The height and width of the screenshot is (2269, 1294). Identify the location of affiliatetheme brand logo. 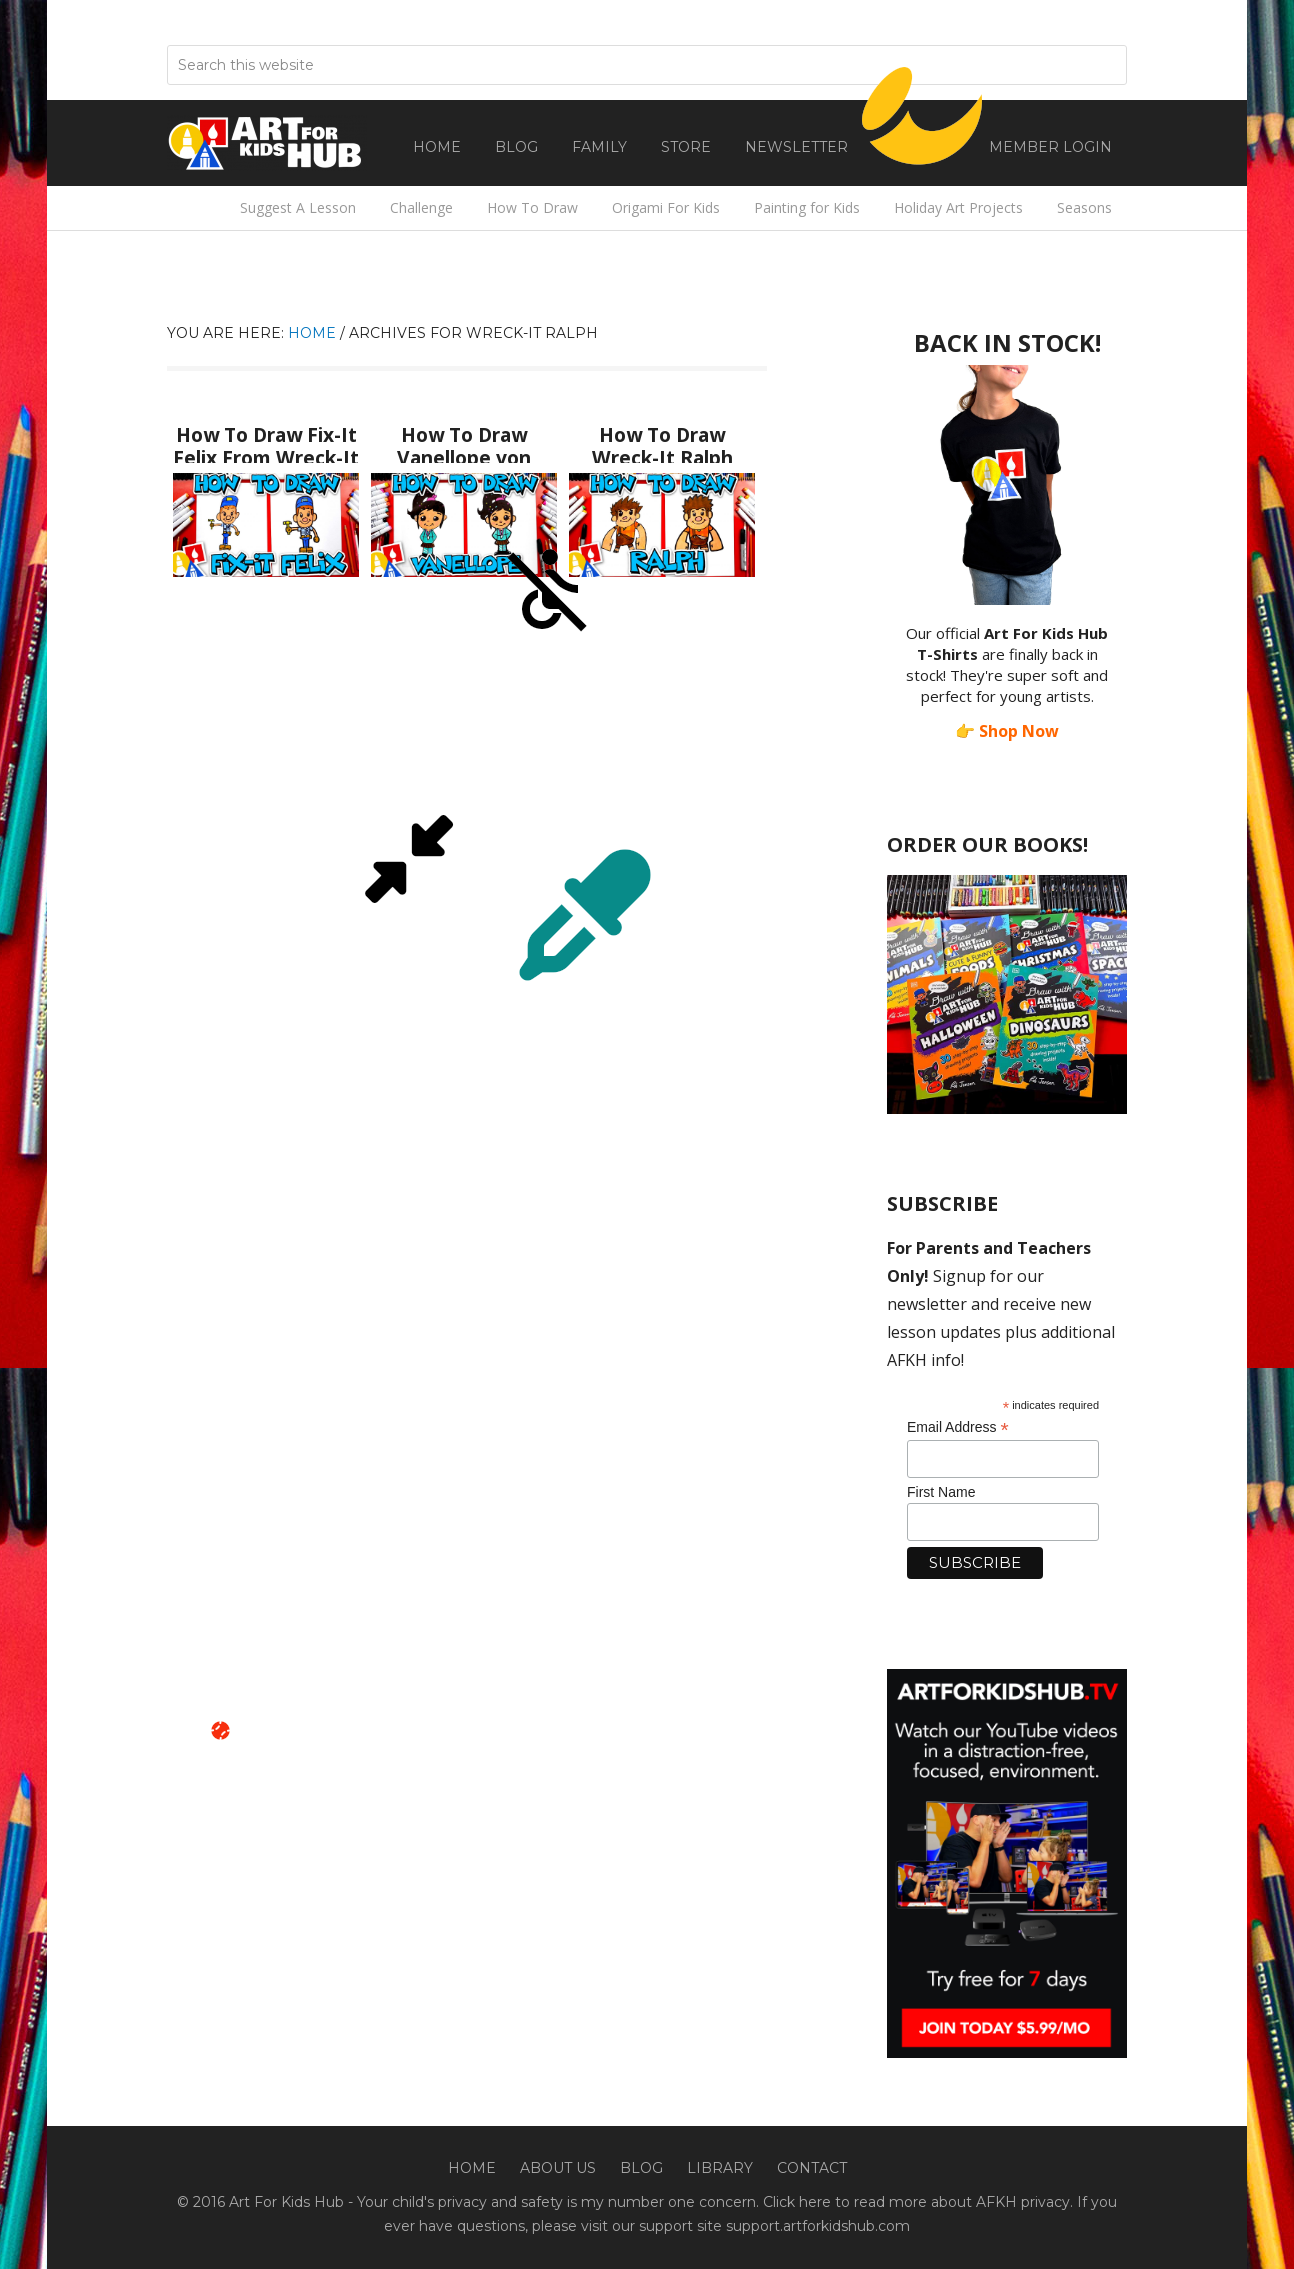
(922, 112).